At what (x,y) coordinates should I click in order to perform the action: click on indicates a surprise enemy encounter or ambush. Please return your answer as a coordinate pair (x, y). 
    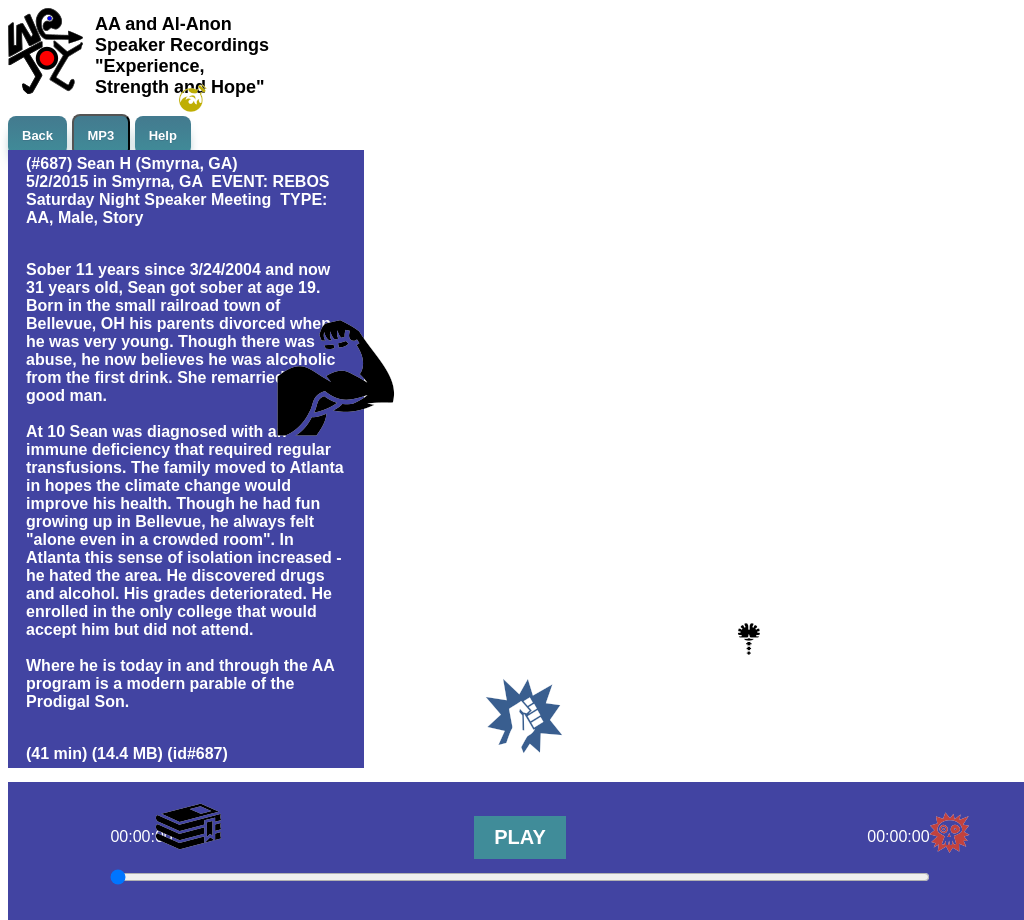
    Looking at the image, I should click on (949, 832).